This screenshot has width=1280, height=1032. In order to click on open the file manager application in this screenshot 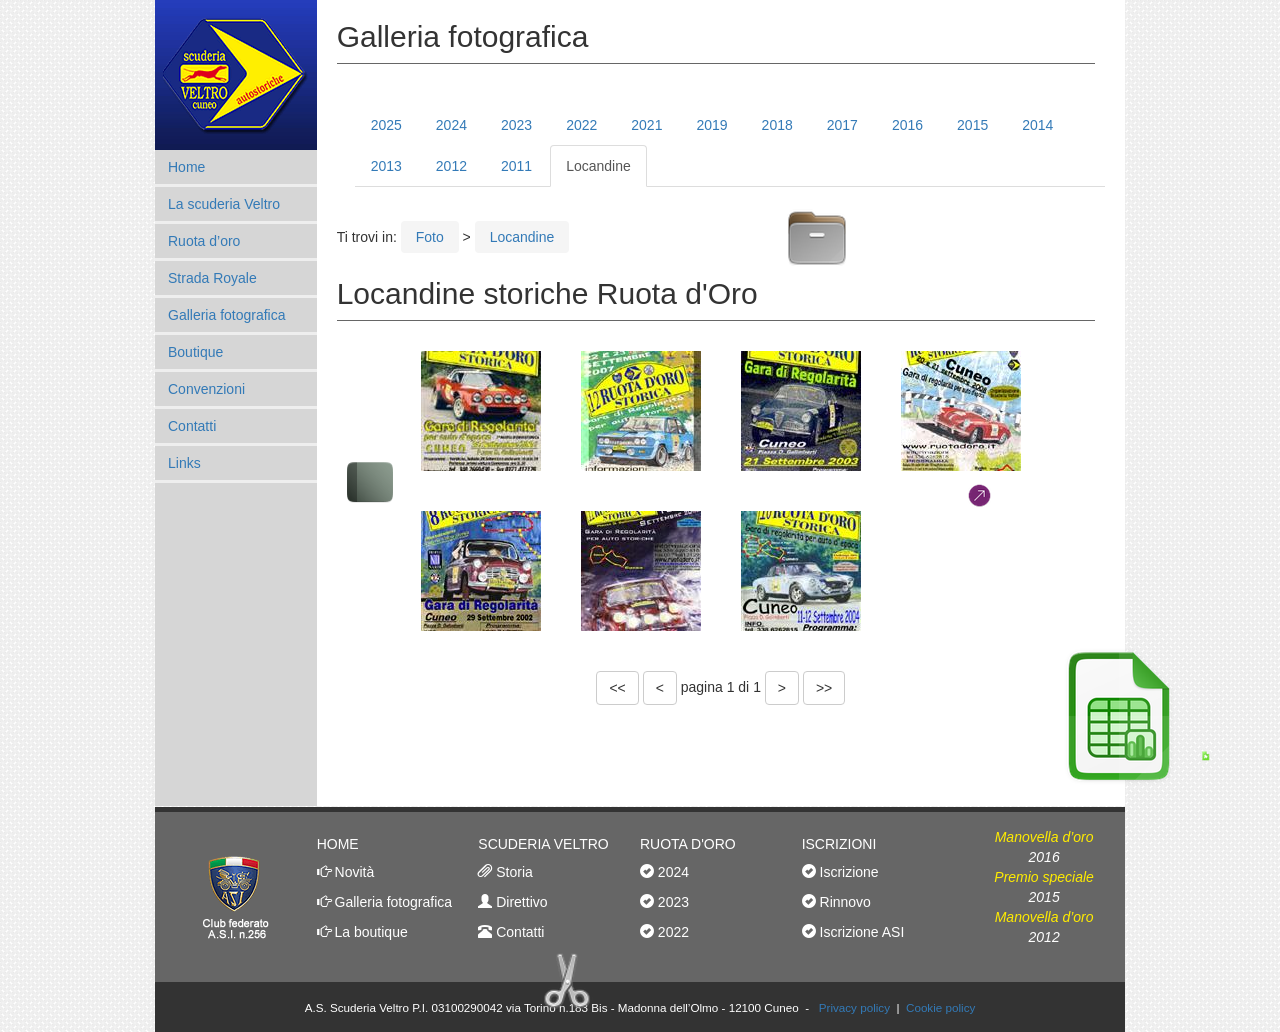, I will do `click(817, 238)`.